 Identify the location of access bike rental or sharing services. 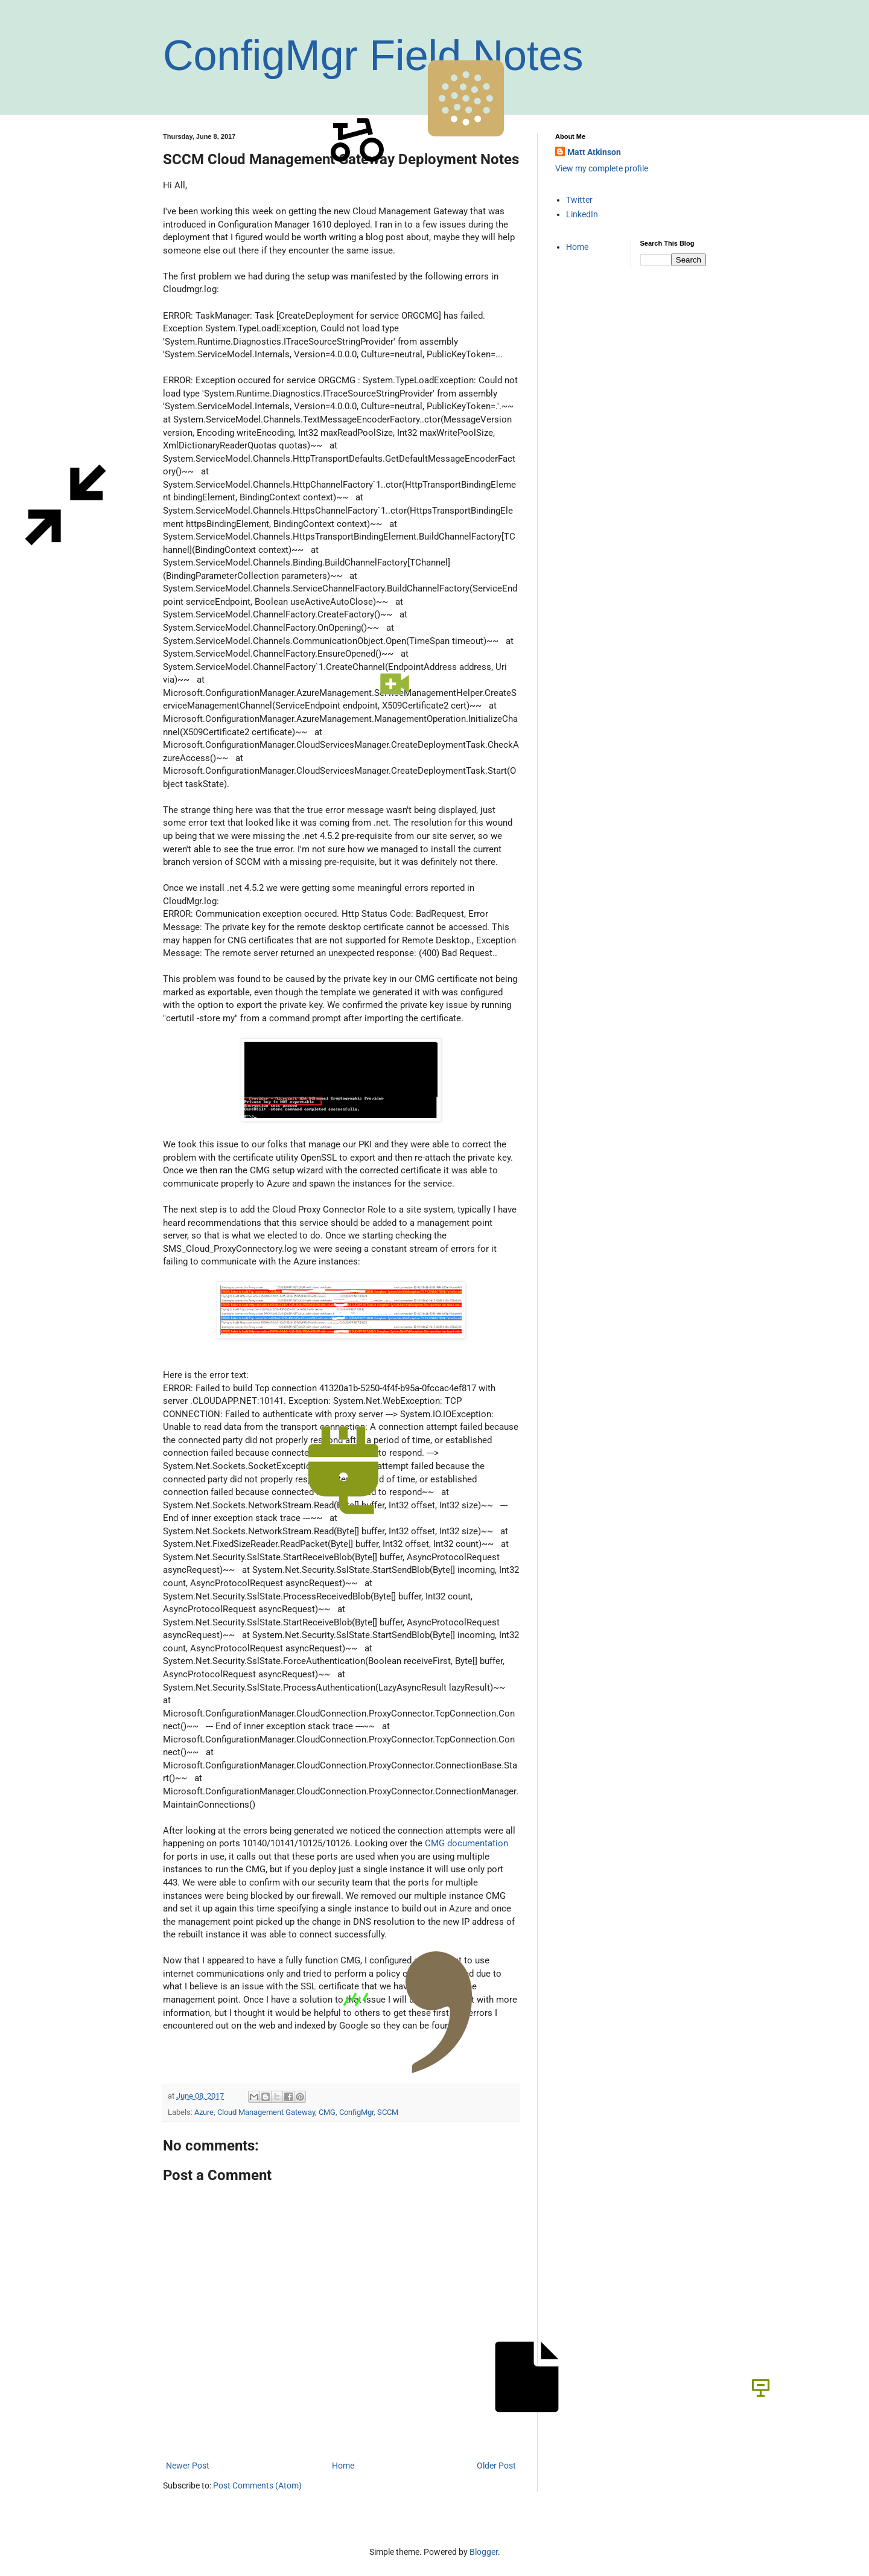
(357, 140).